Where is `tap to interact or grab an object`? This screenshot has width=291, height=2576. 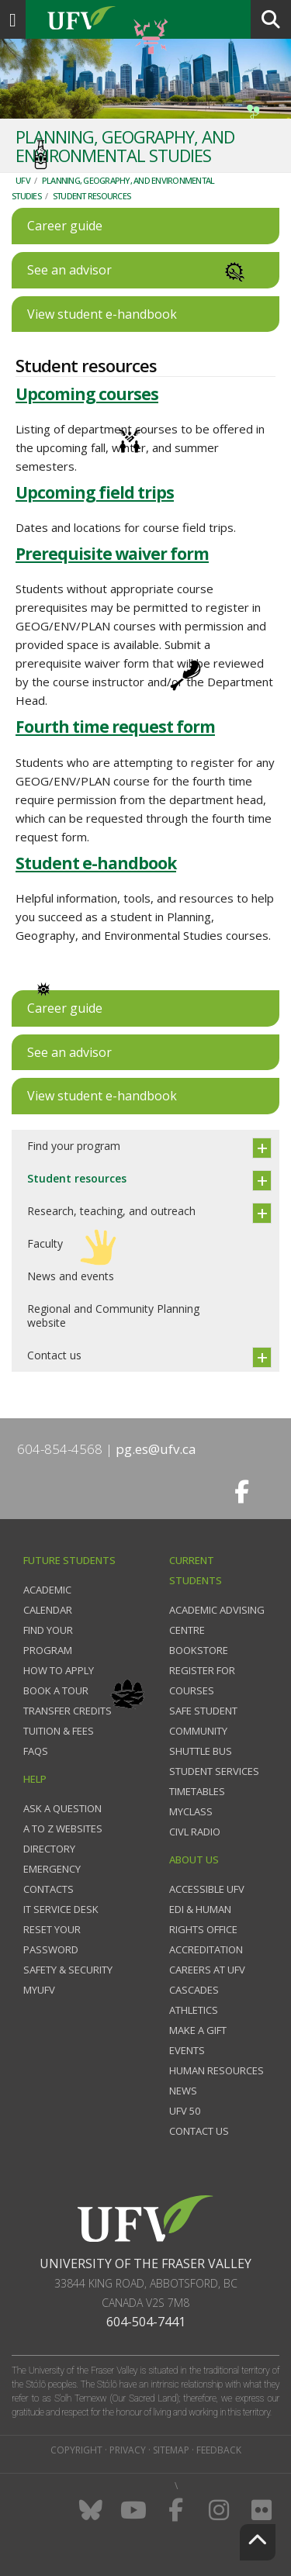
tap to interact or grab an object is located at coordinates (98, 1247).